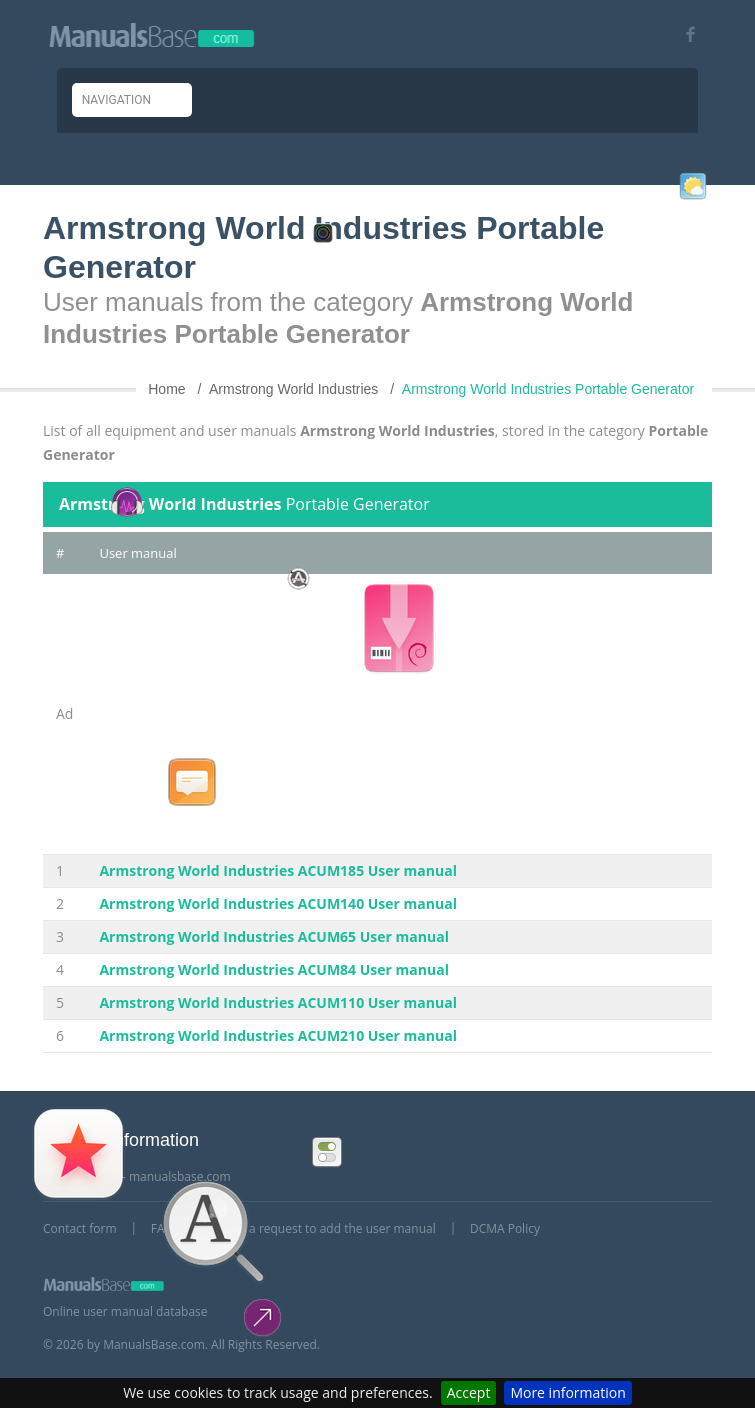  I want to click on audio headset device connected, so click(127, 502).